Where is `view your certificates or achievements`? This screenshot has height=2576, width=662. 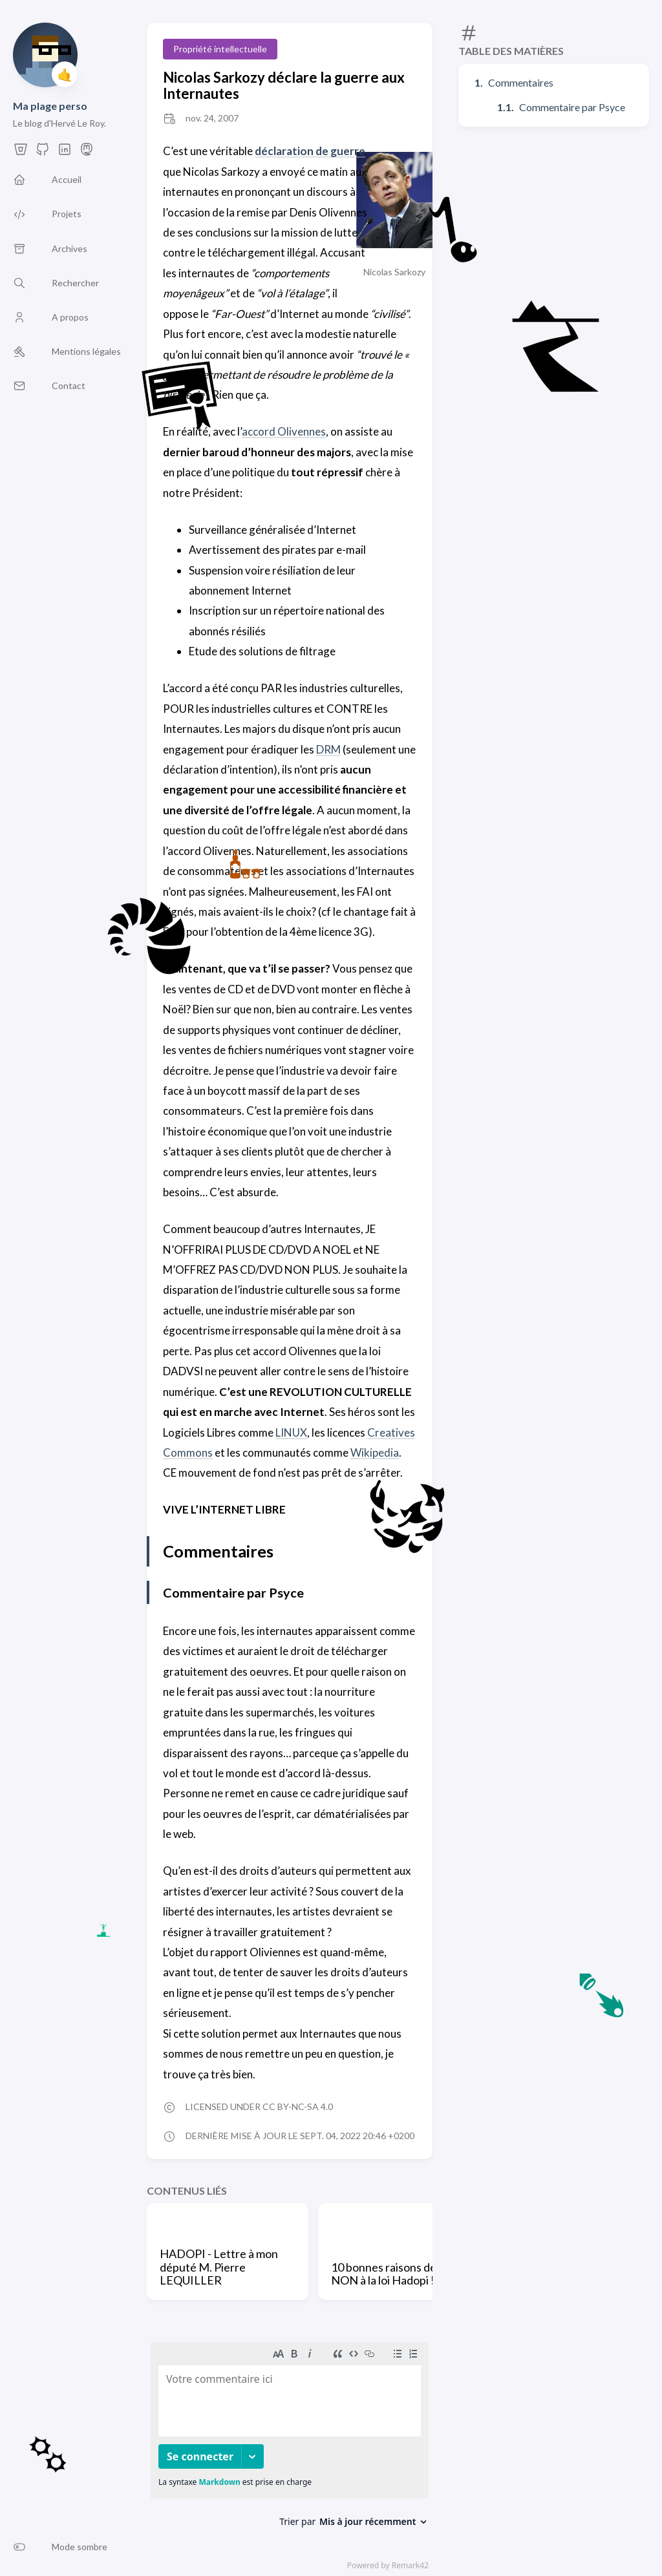 view your certificates or achievements is located at coordinates (179, 392).